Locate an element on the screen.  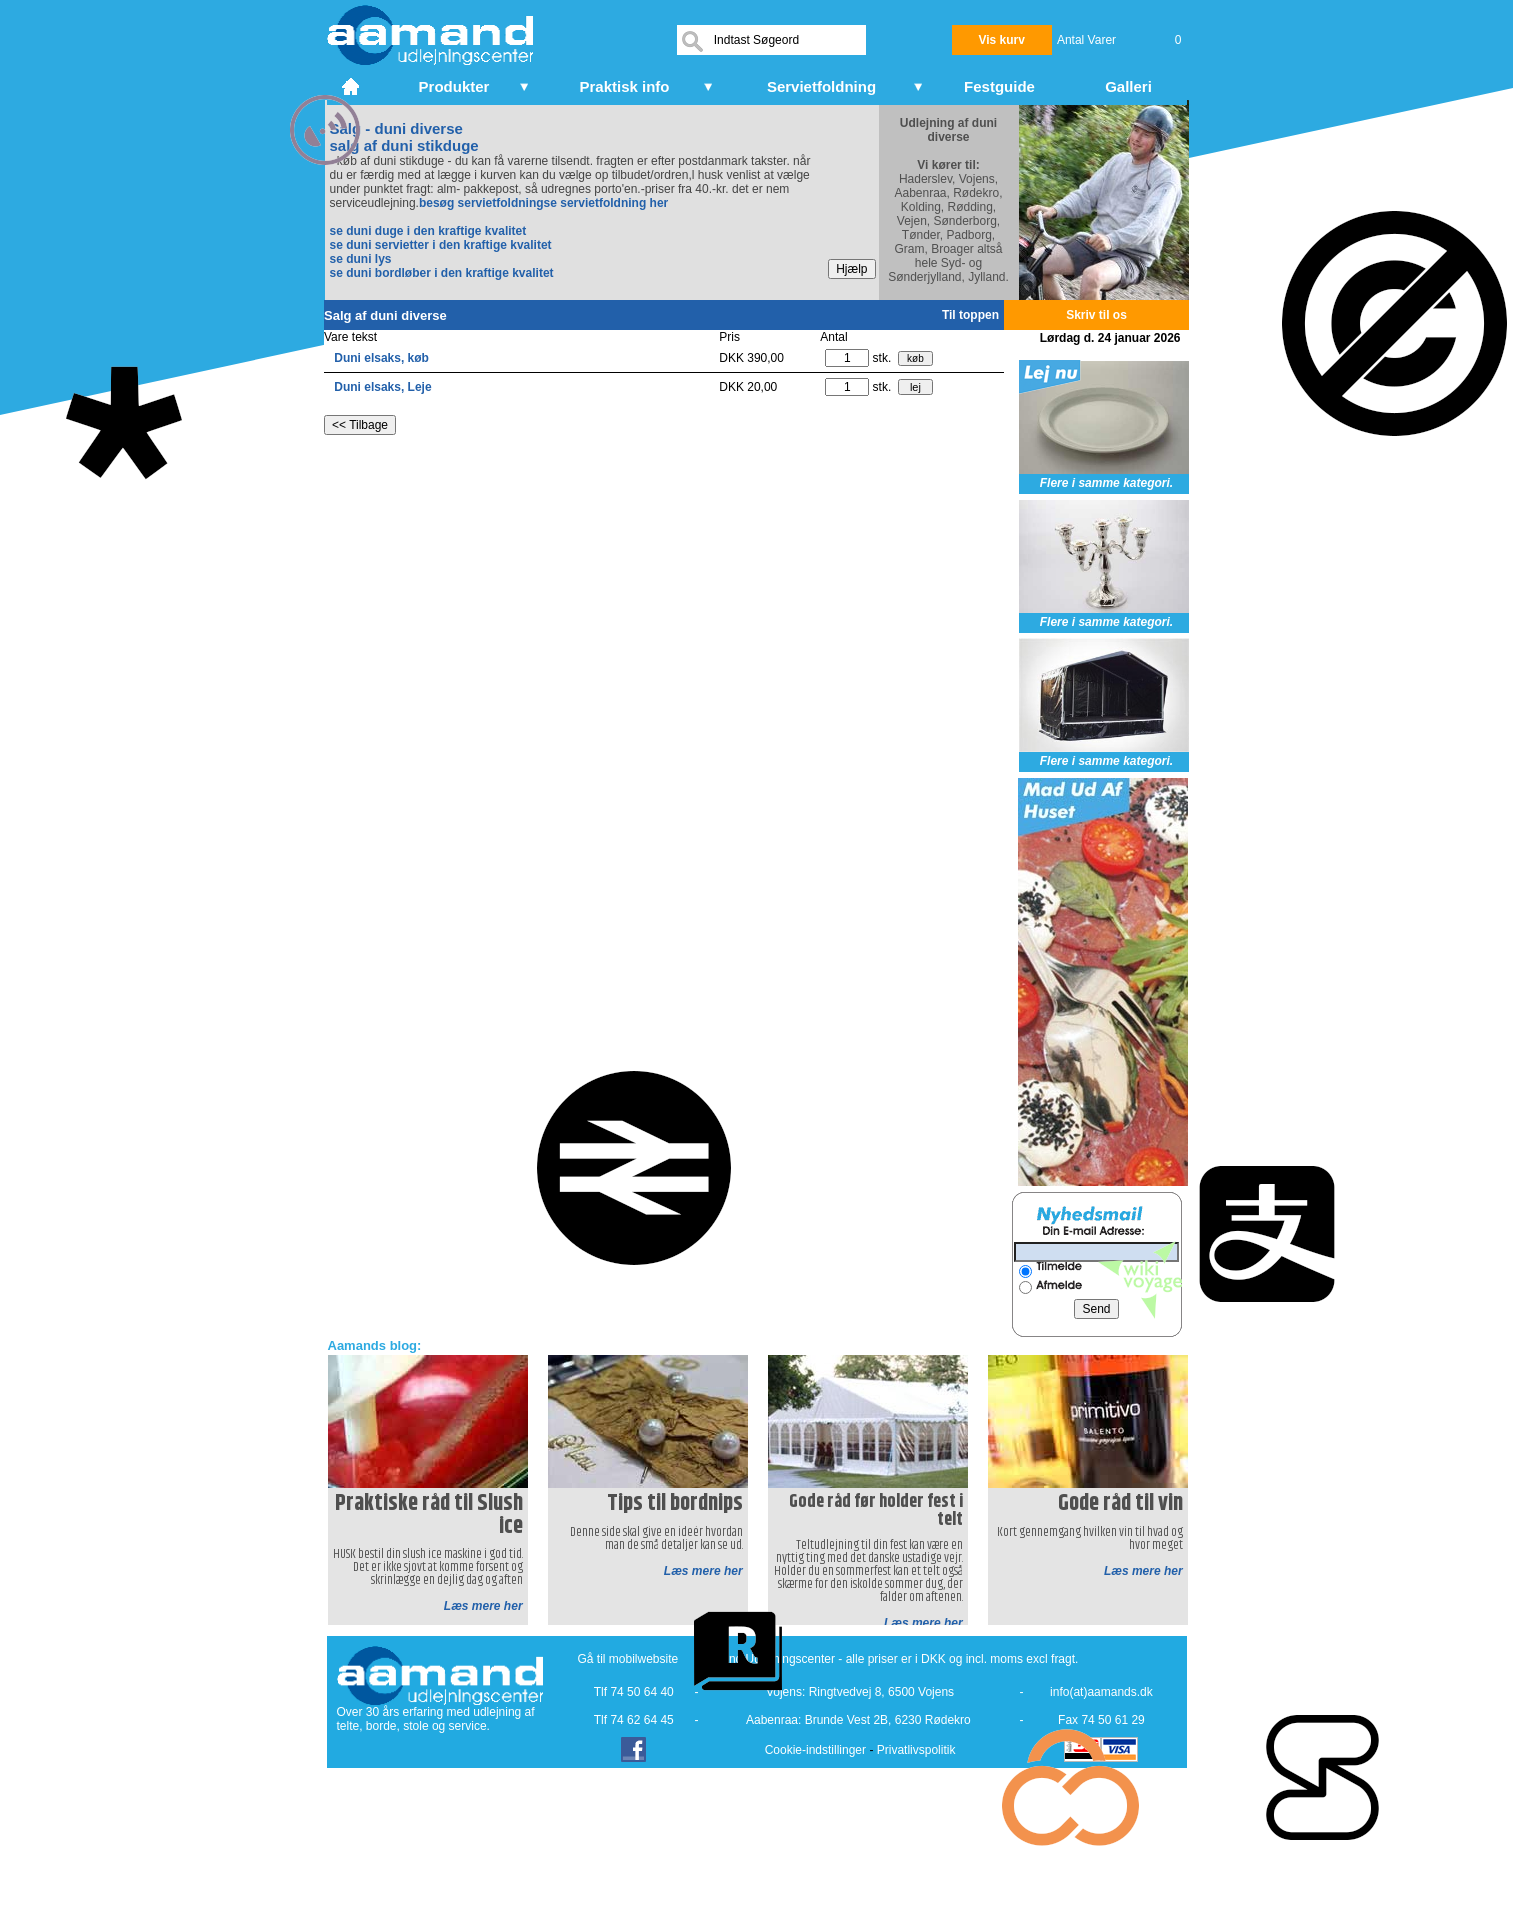
open traccar gps tracking app is located at coordinates (325, 130).